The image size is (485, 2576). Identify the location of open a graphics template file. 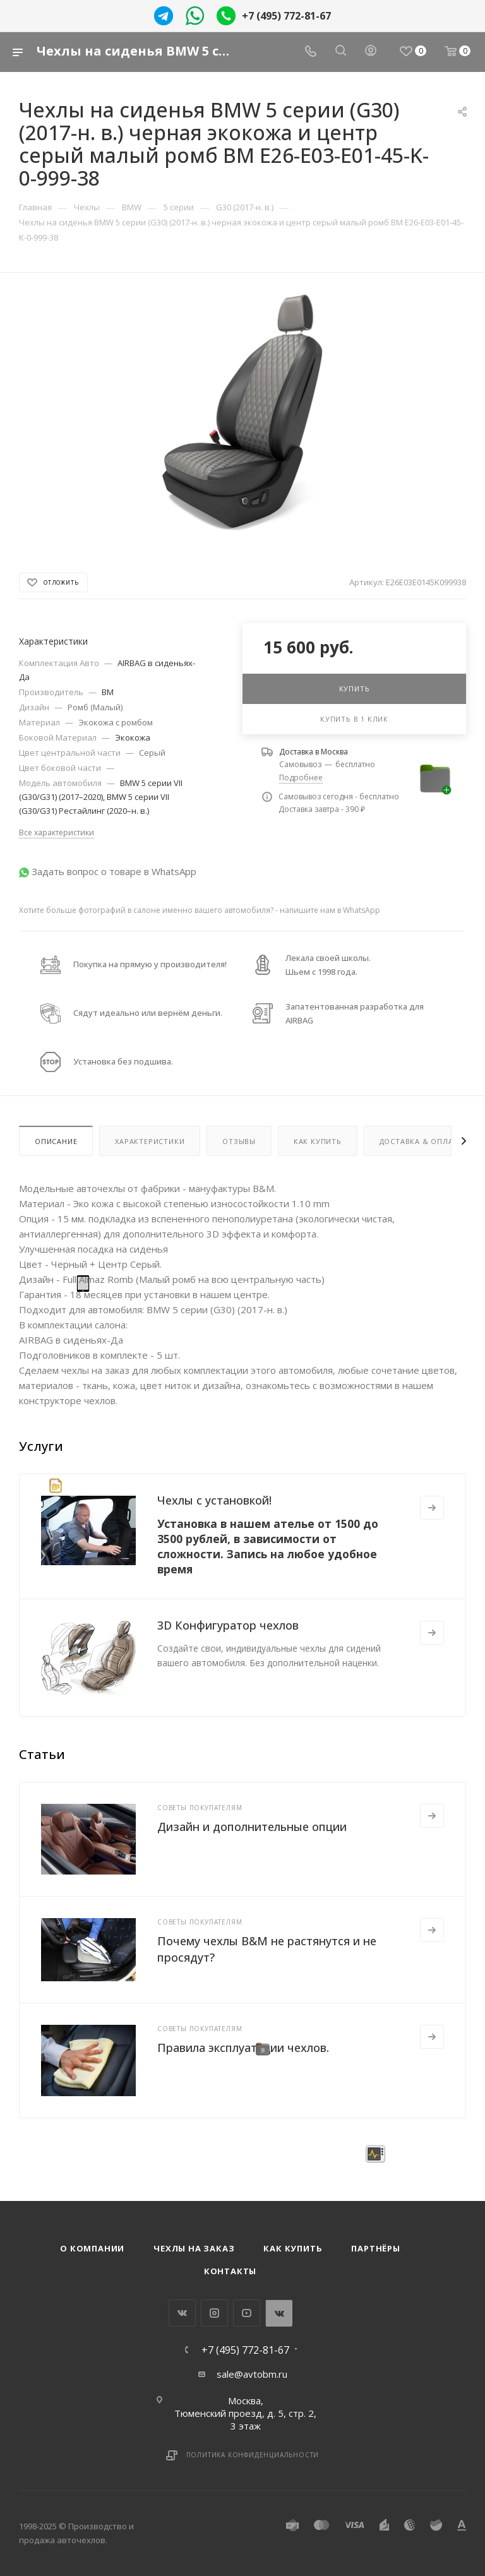
(56, 1486).